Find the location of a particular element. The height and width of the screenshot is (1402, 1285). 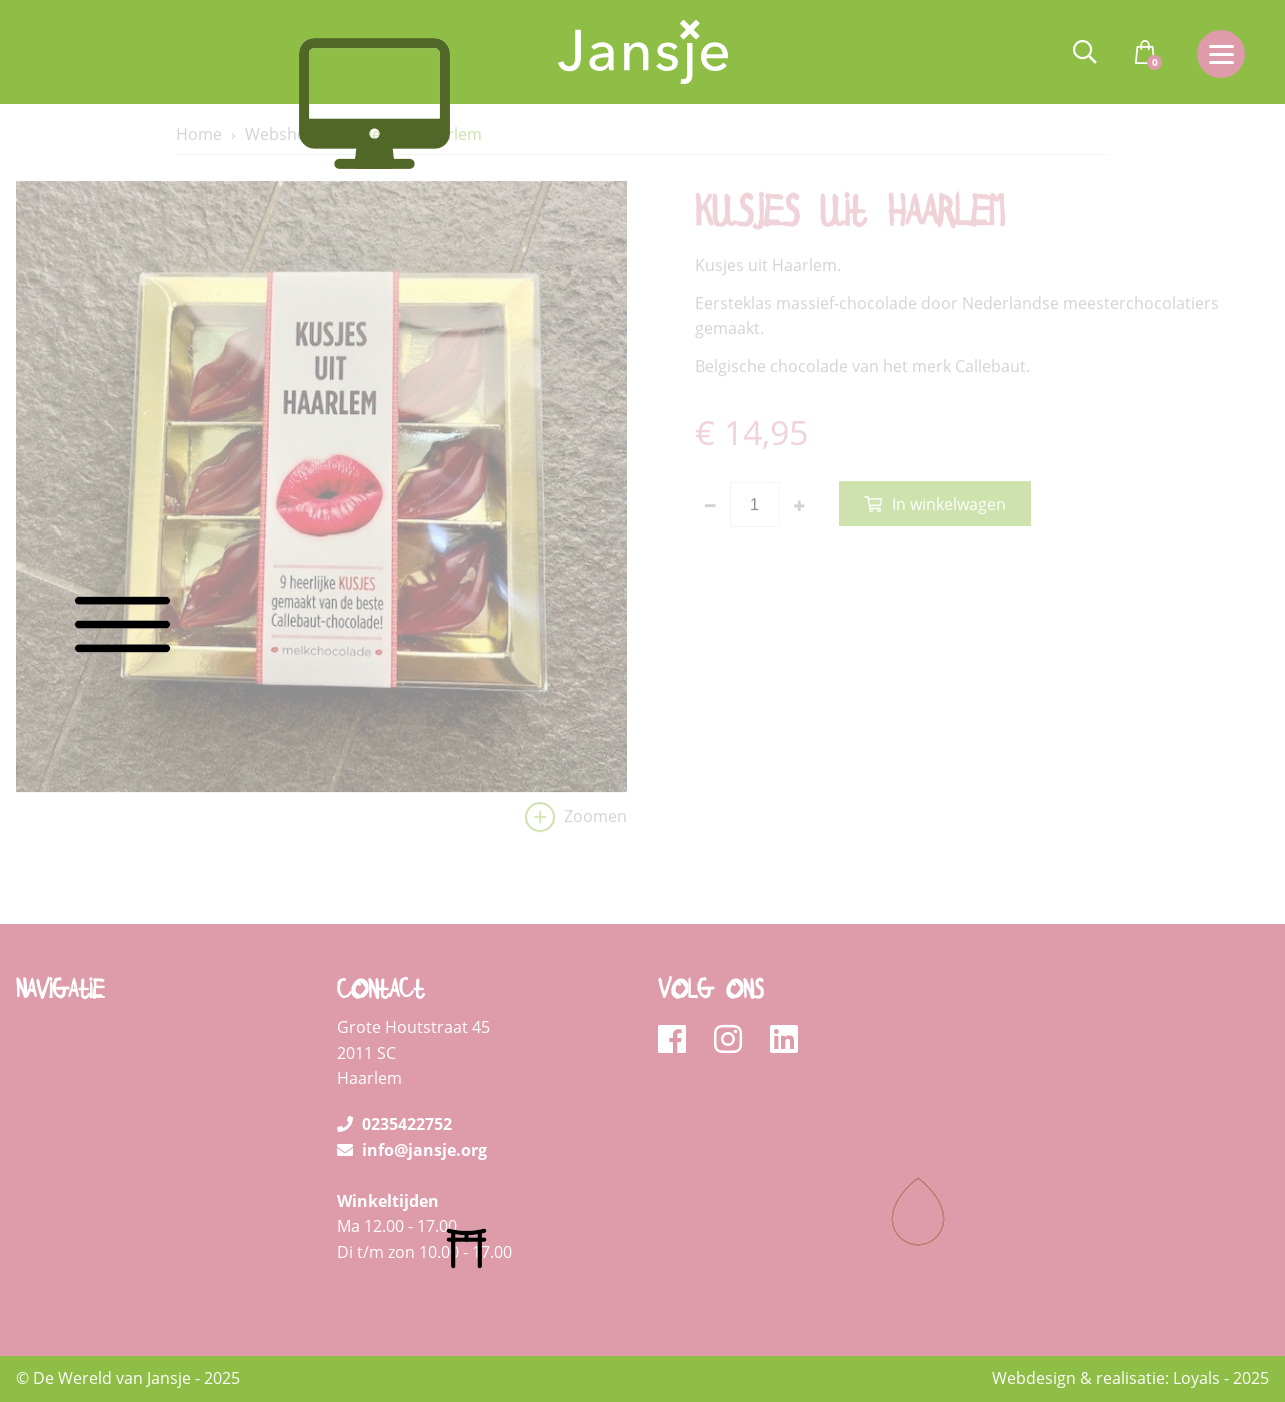

access japanese cultural content or settings is located at coordinates (466, 1248).